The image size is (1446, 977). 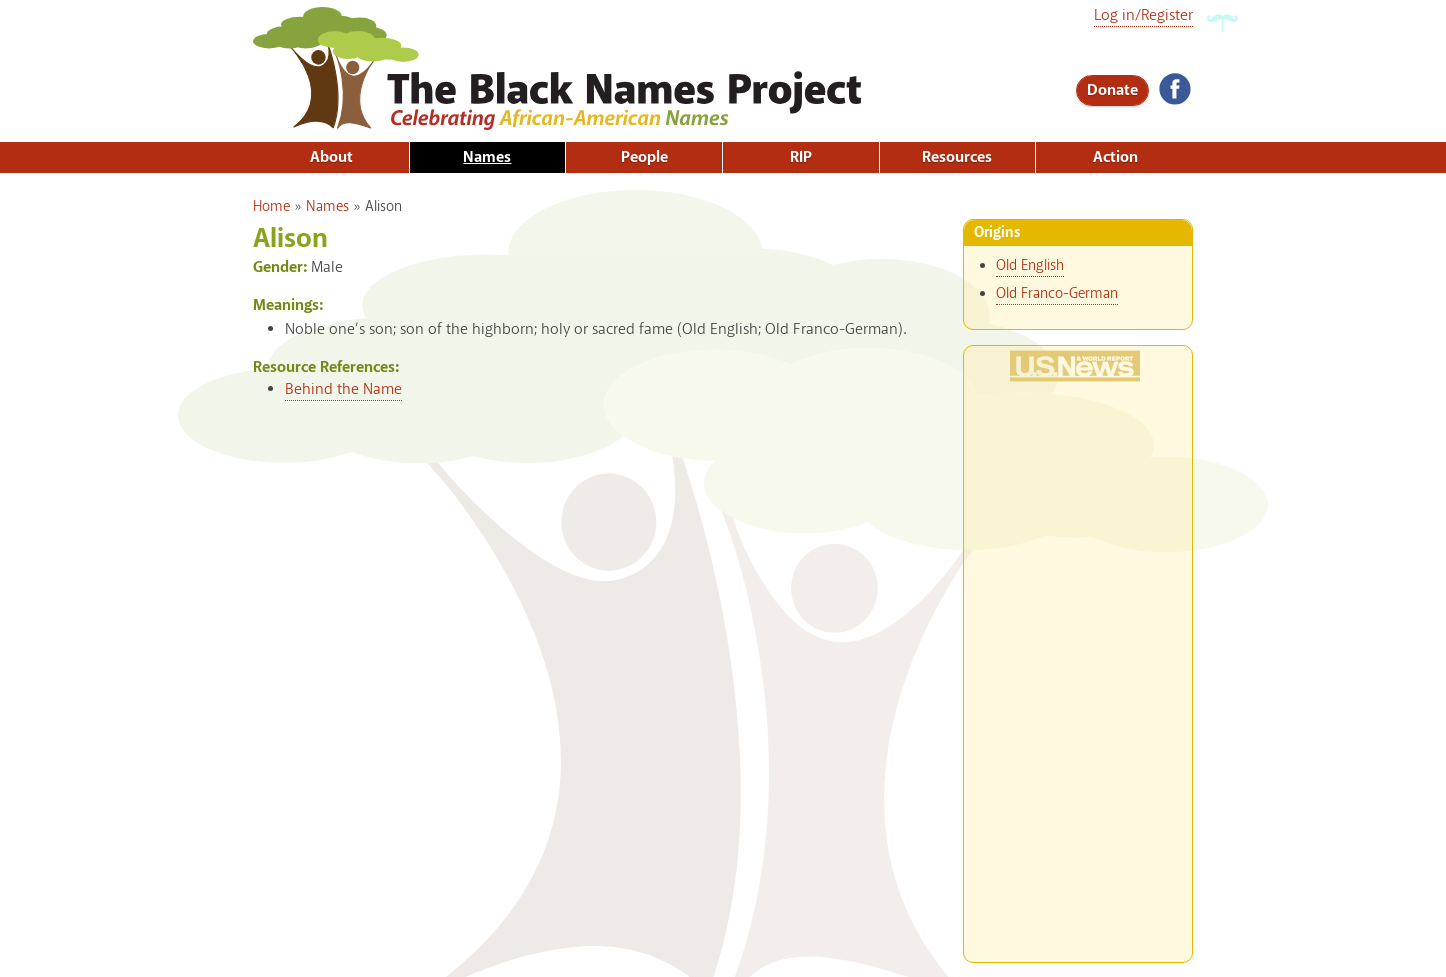 What do you see at coordinates (1075, 366) in the screenshot?
I see `visit U.S. News & World Report website` at bounding box center [1075, 366].